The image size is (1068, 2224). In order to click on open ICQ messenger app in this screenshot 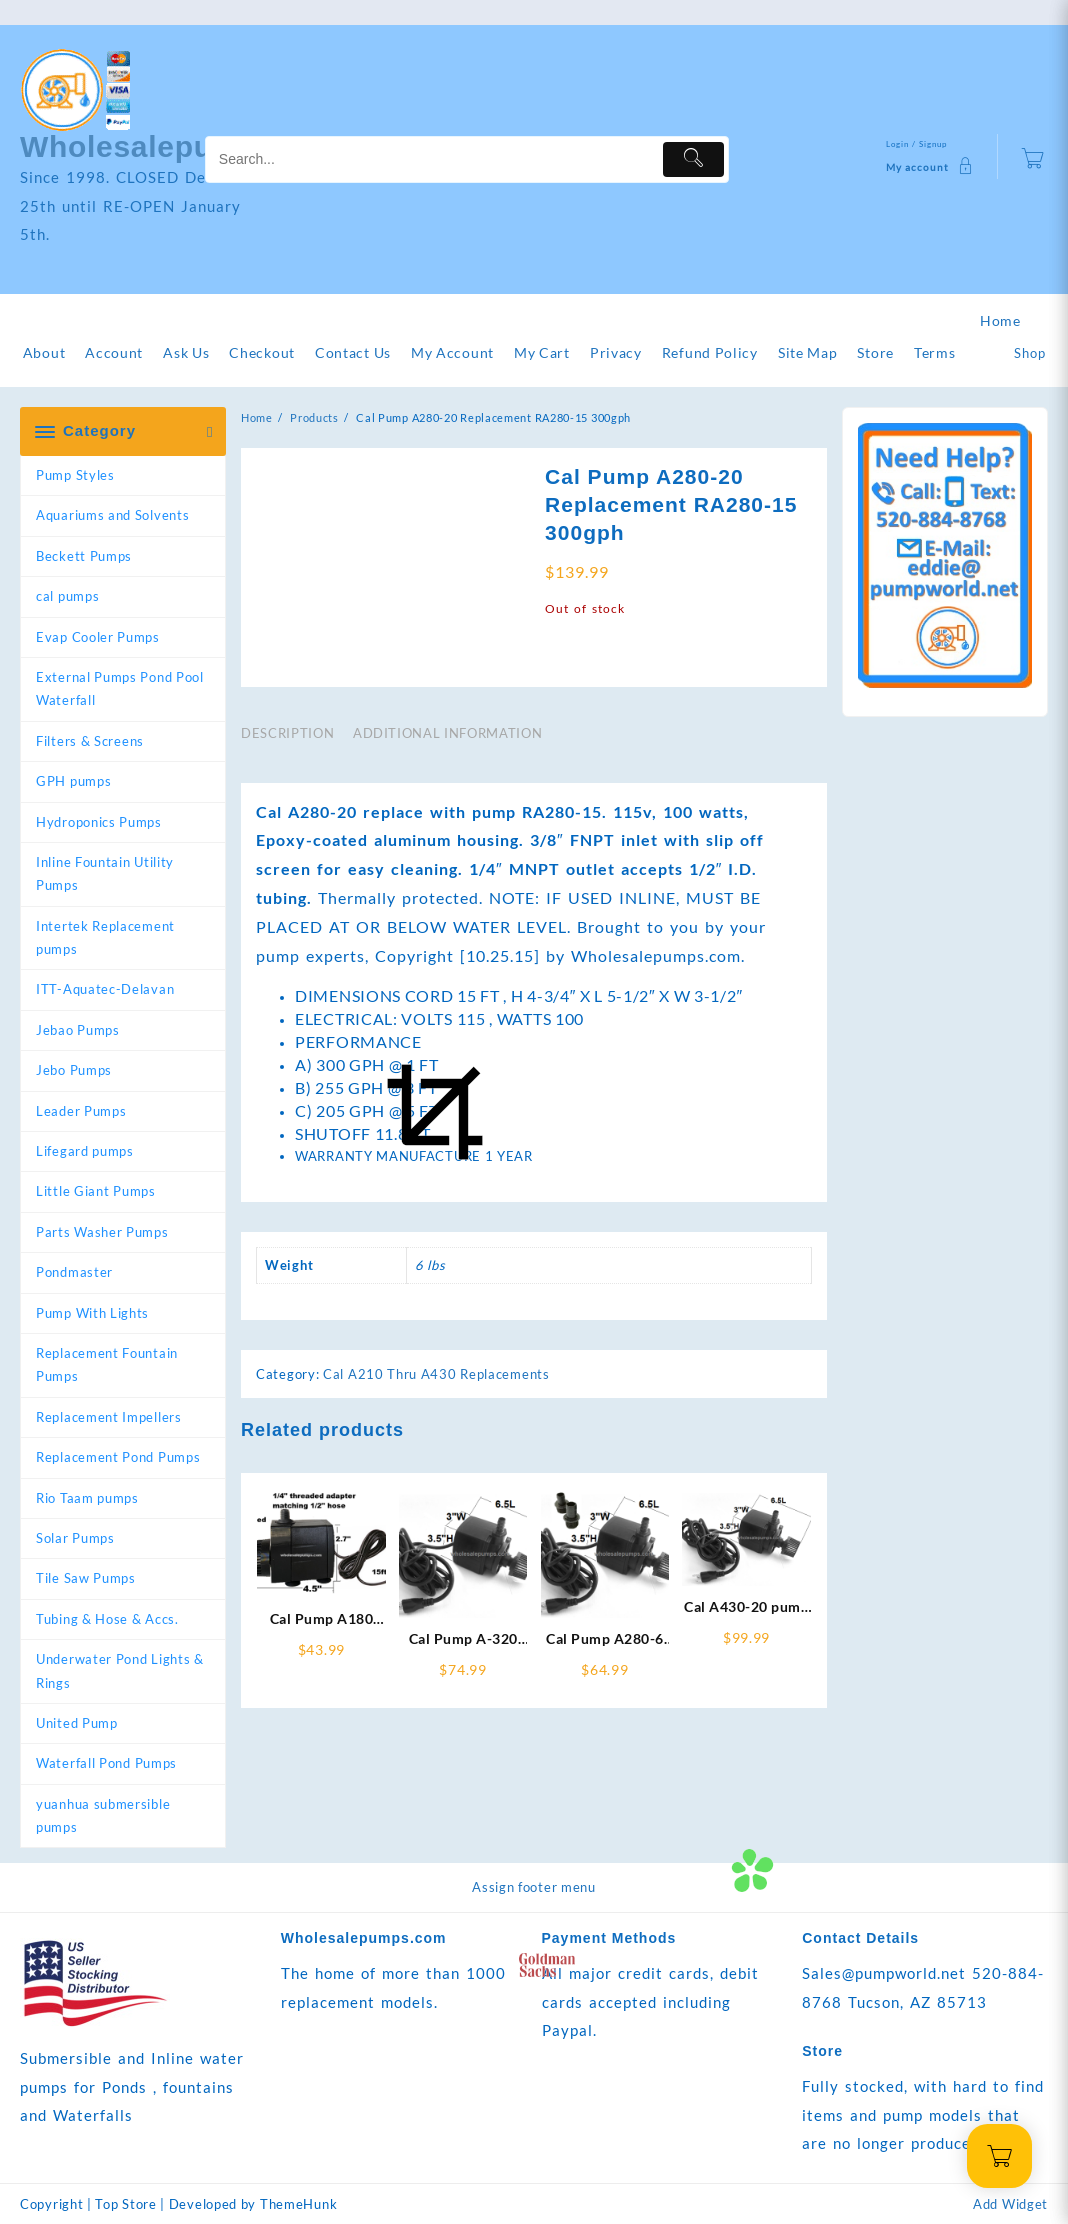, I will do `click(752, 1870)`.